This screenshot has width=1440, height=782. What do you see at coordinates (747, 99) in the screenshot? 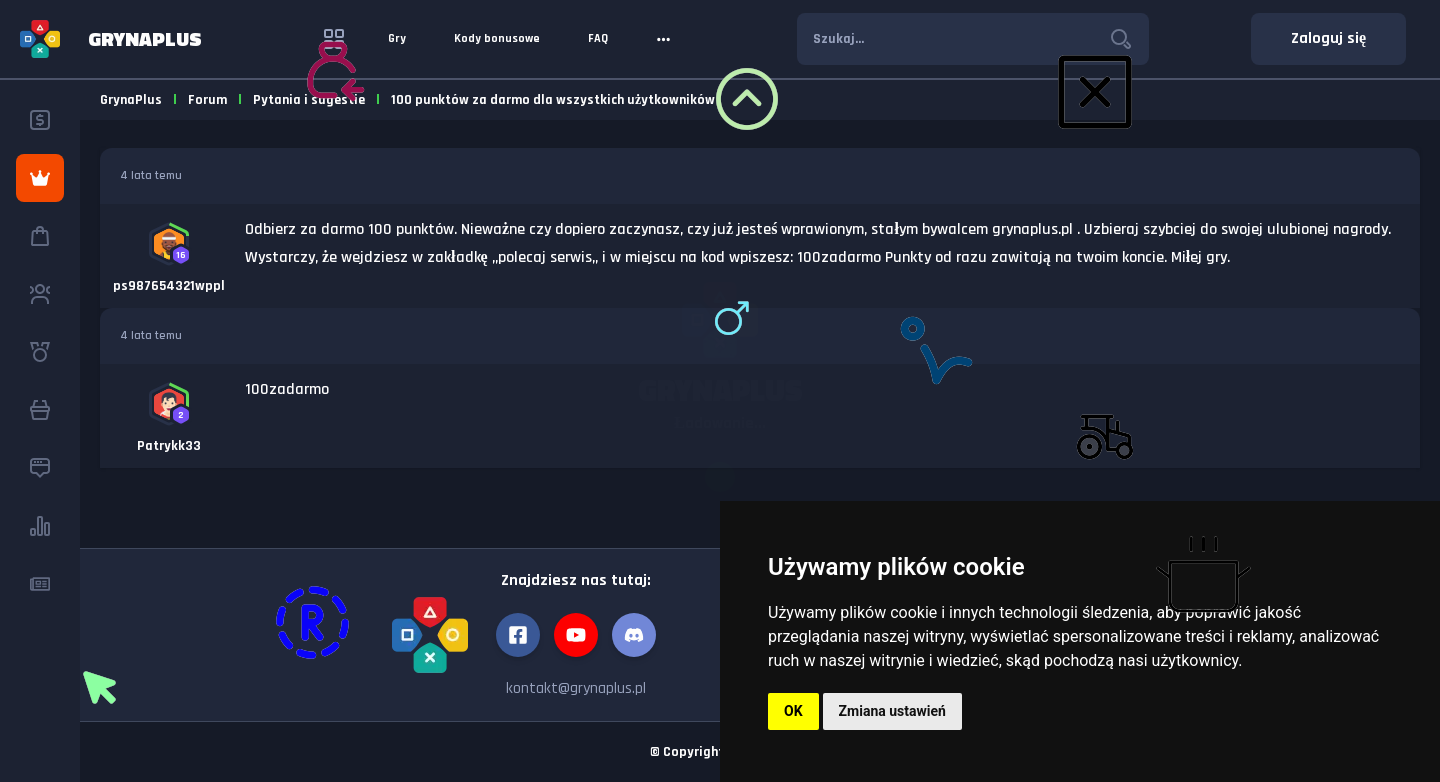
I see `scroll to top of page` at bounding box center [747, 99].